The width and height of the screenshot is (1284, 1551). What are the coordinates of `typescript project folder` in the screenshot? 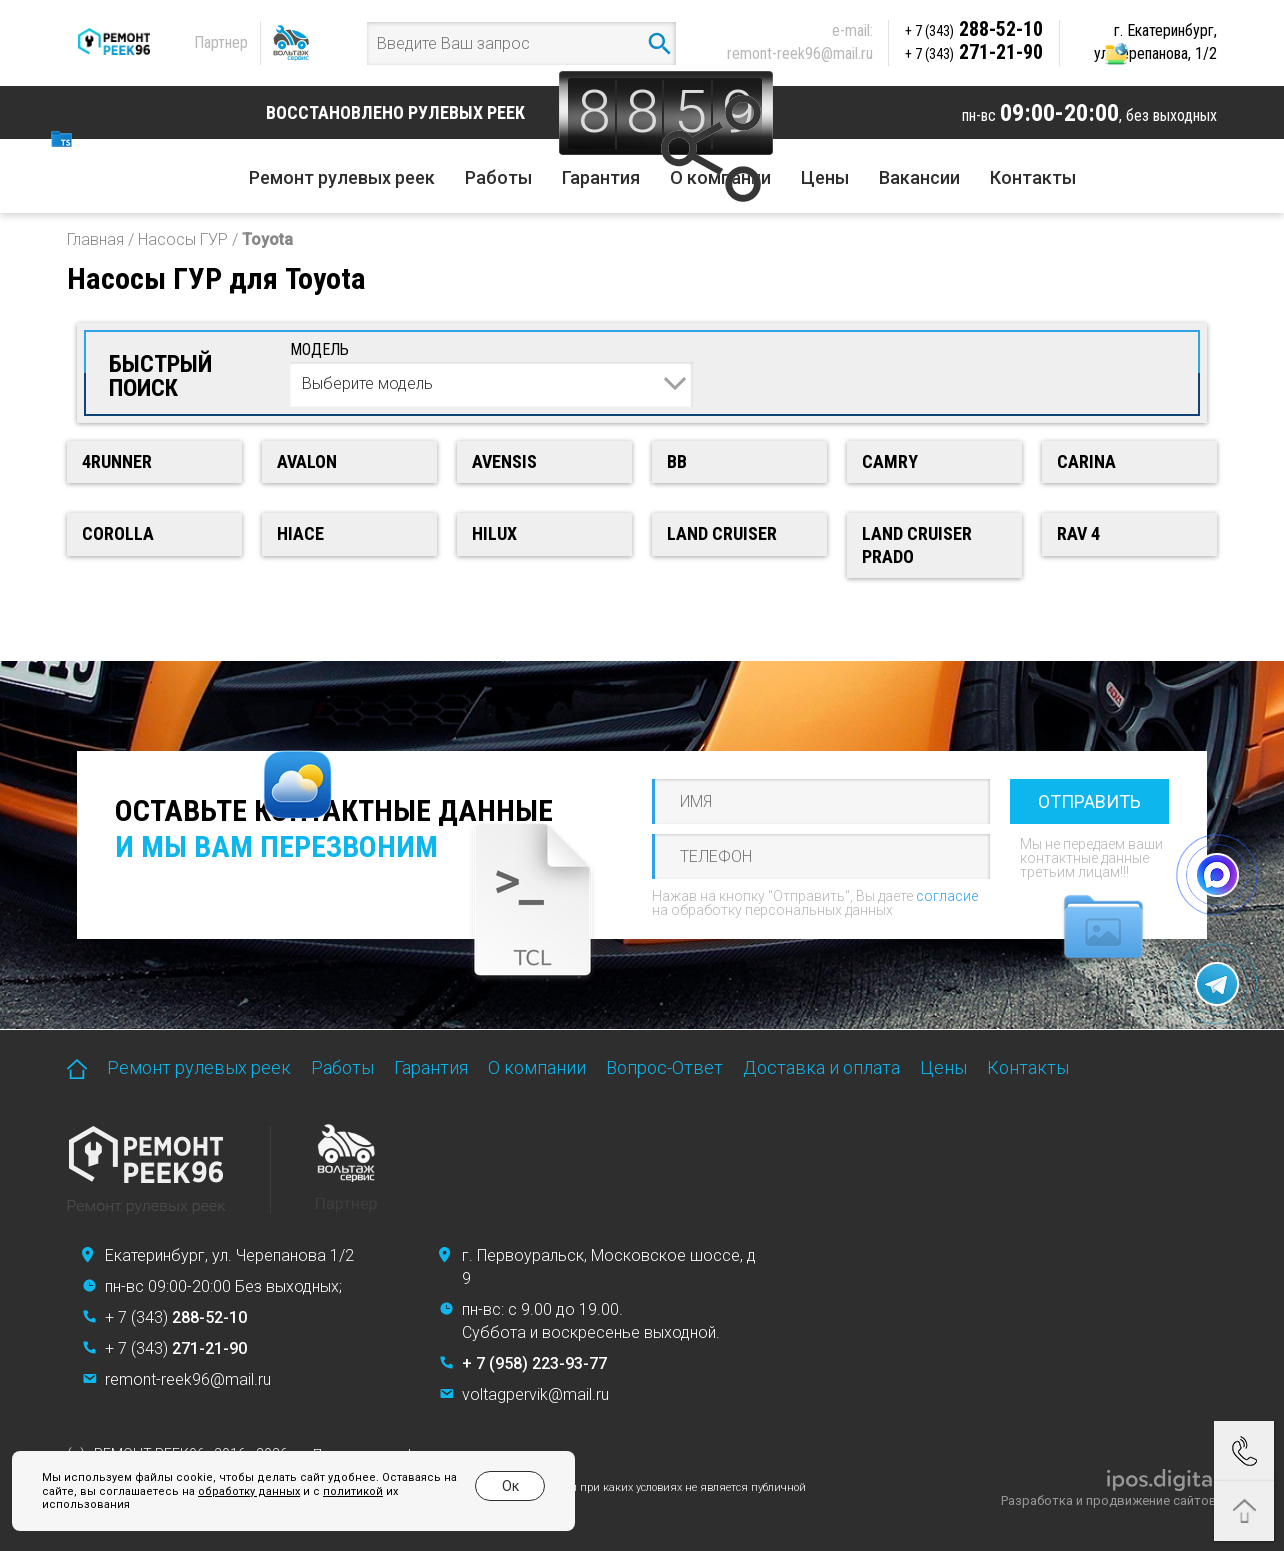 It's located at (61, 139).